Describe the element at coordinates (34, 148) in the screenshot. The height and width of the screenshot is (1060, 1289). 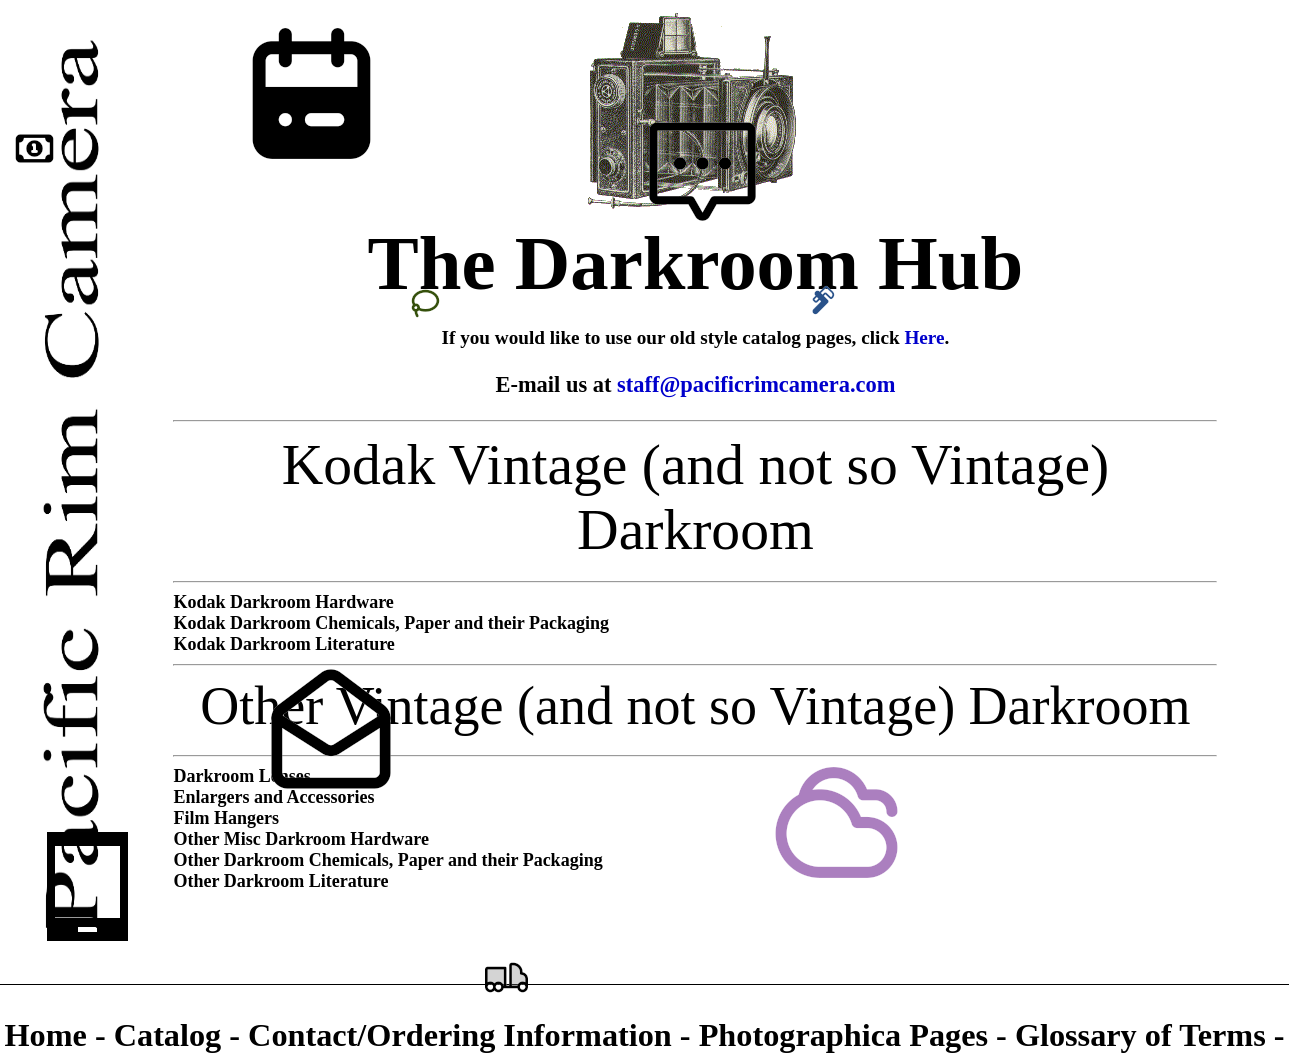
I see `view payment or billing information` at that location.